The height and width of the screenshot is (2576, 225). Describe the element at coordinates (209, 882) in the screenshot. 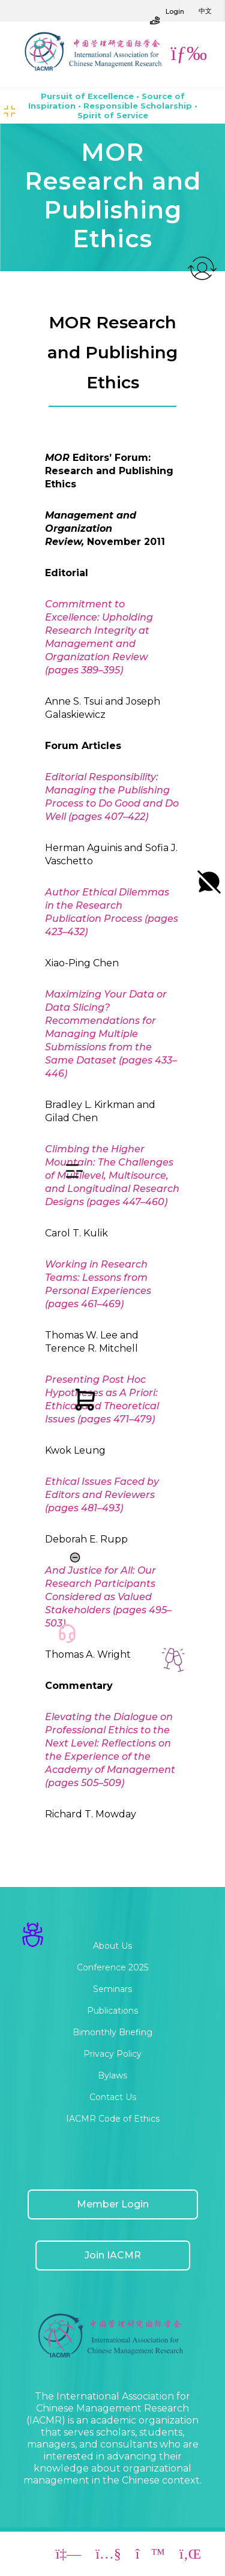

I see `mute or disable comments` at that location.